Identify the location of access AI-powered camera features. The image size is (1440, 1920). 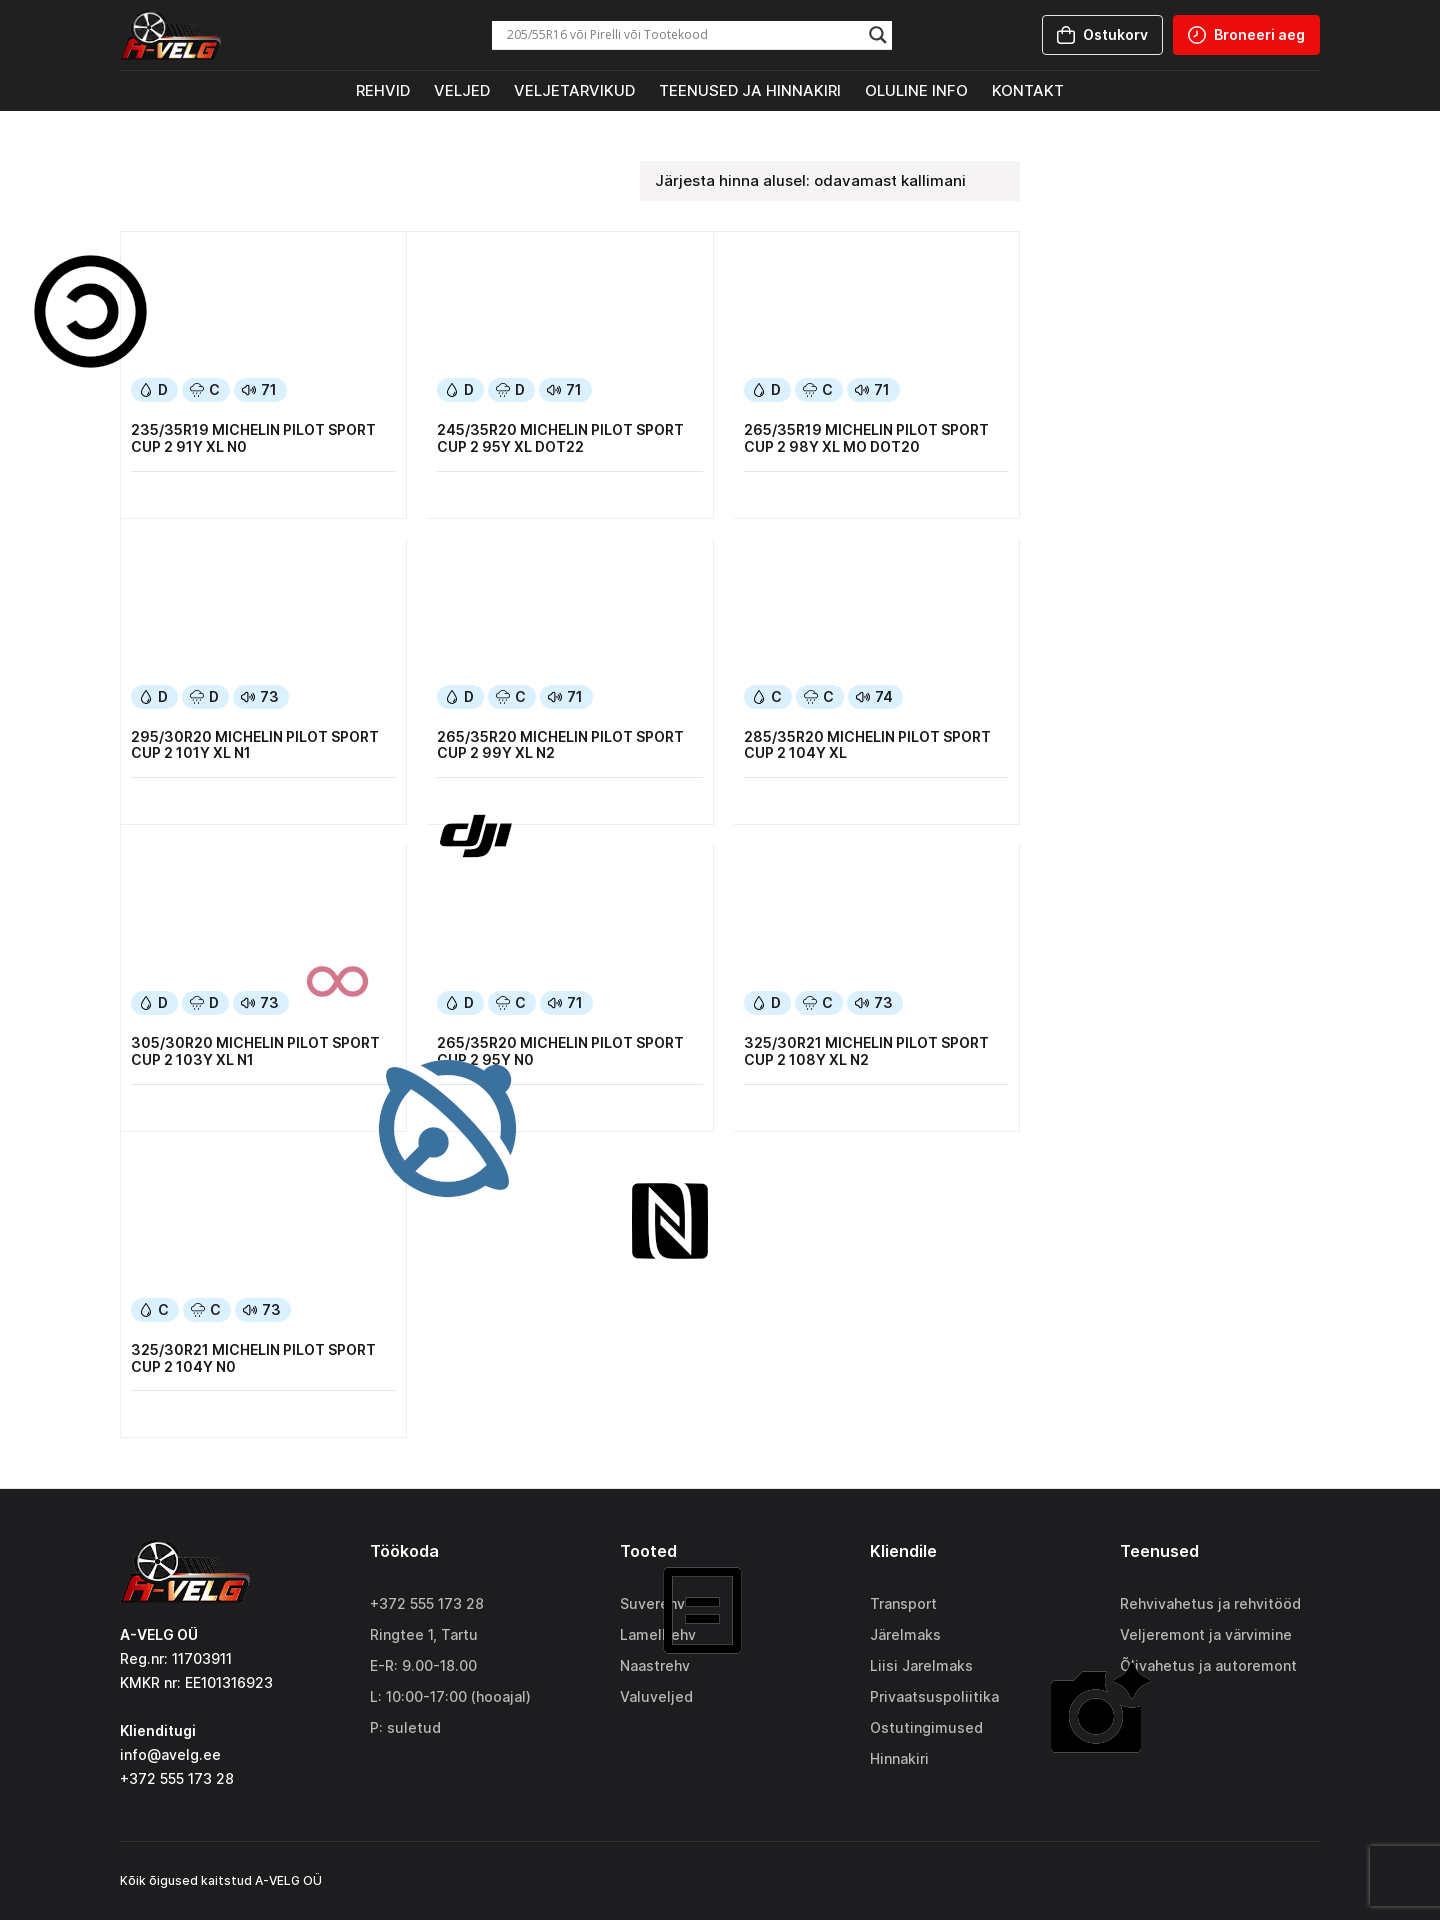
(1096, 1712).